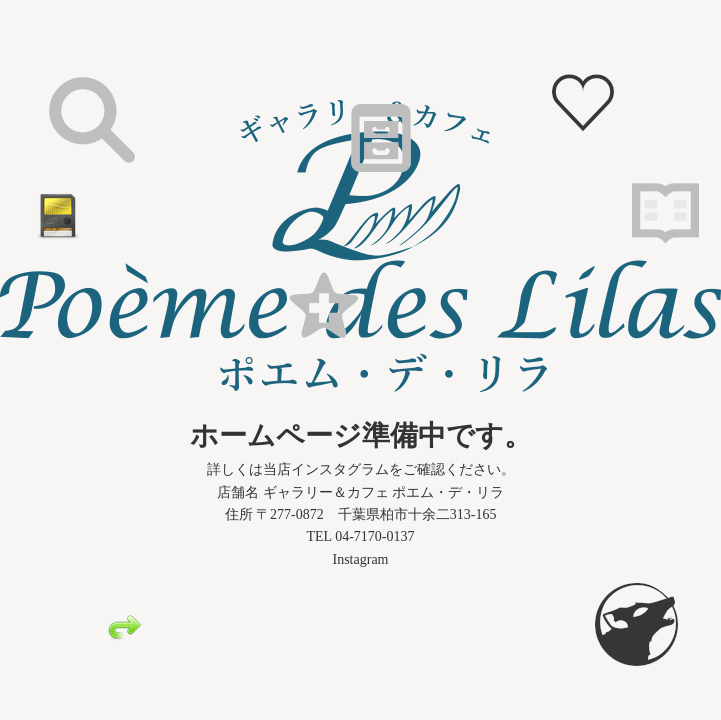 The height and width of the screenshot is (720, 721). Describe the element at coordinates (125, 626) in the screenshot. I see `redo the last undone action` at that location.